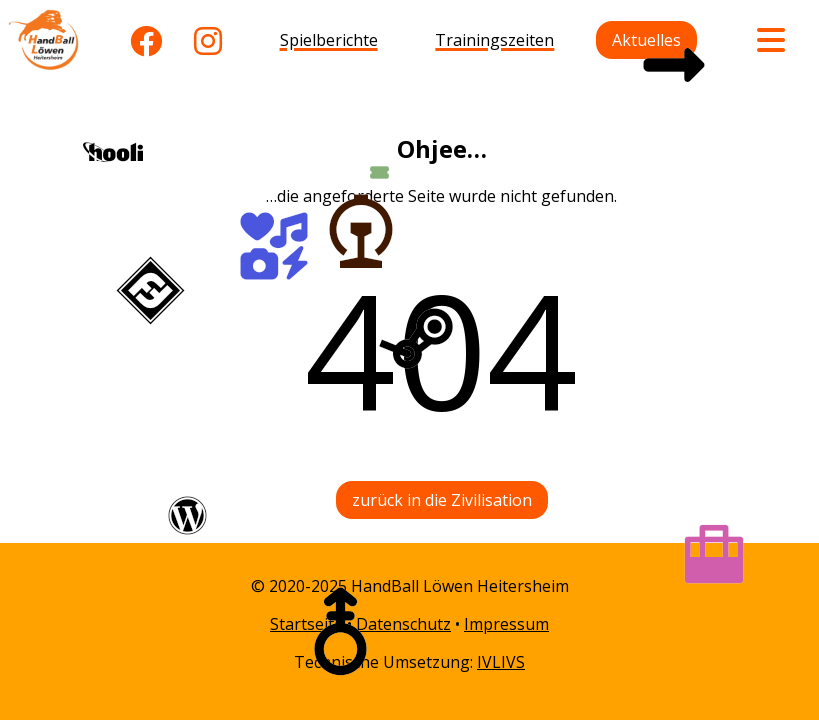  I want to click on proceed to the next step, so click(674, 65).